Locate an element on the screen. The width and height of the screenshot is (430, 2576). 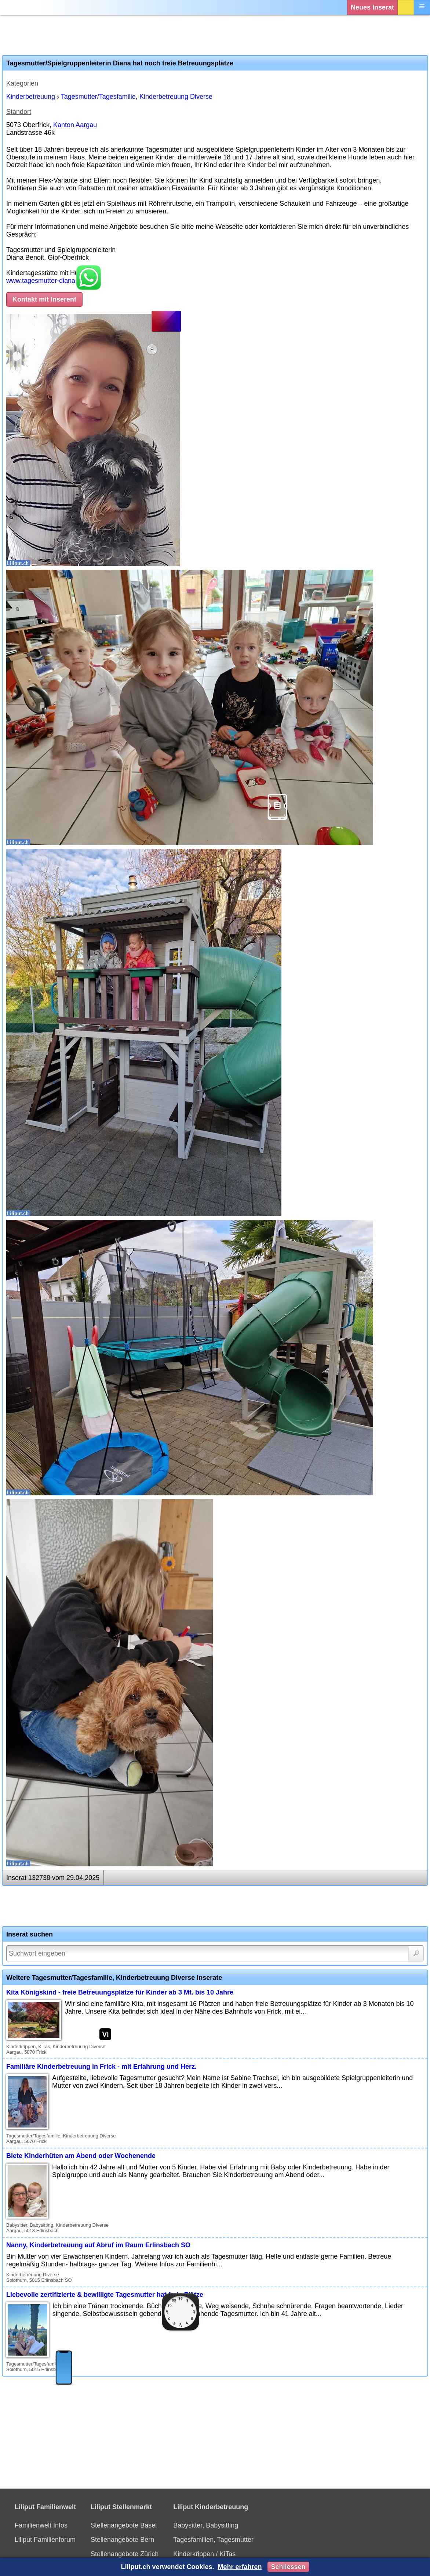
access DVD or optical disc drive is located at coordinates (152, 349).